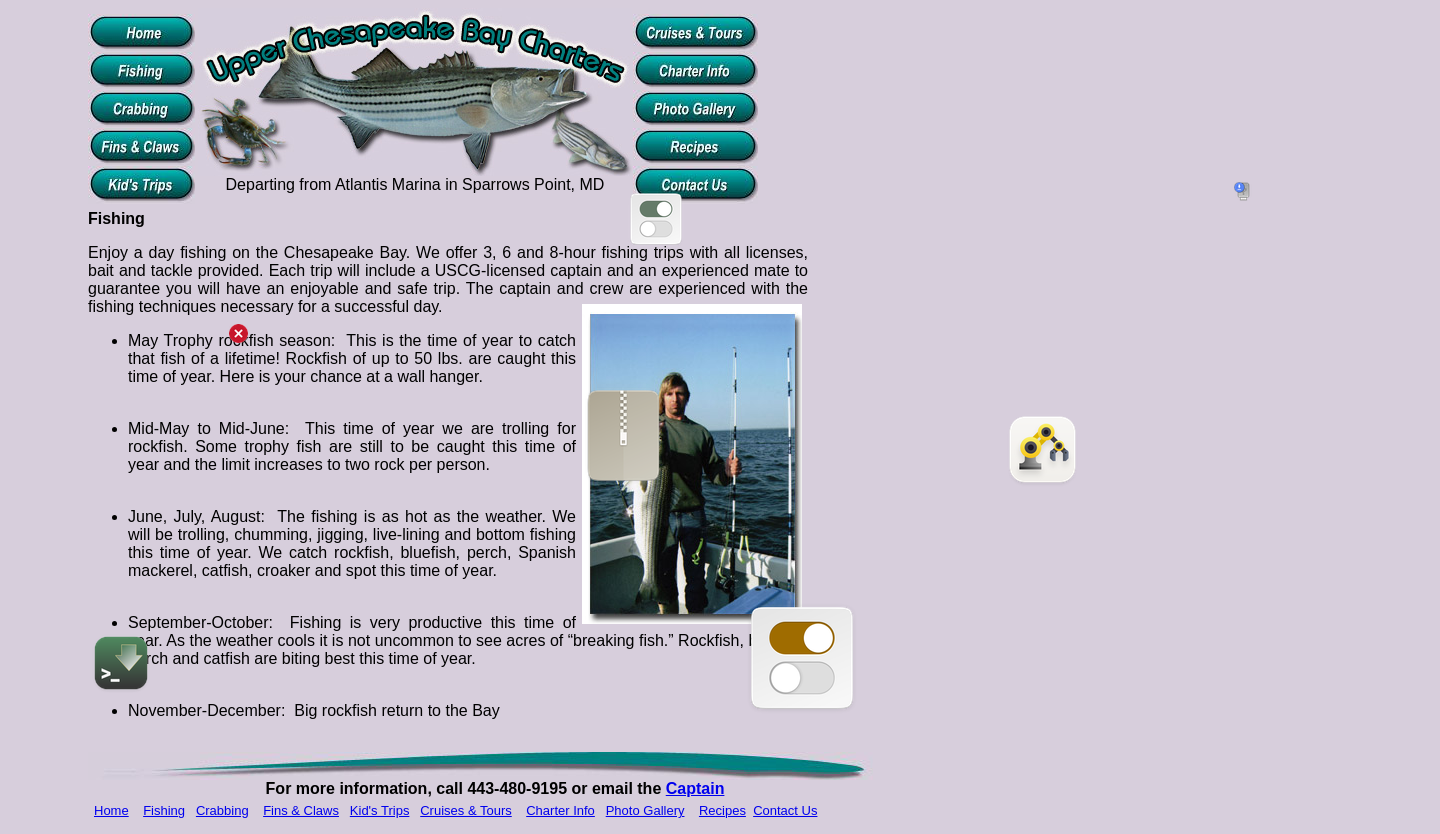 The width and height of the screenshot is (1440, 834). Describe the element at coordinates (623, 435) in the screenshot. I see `open the archive manager application` at that location.